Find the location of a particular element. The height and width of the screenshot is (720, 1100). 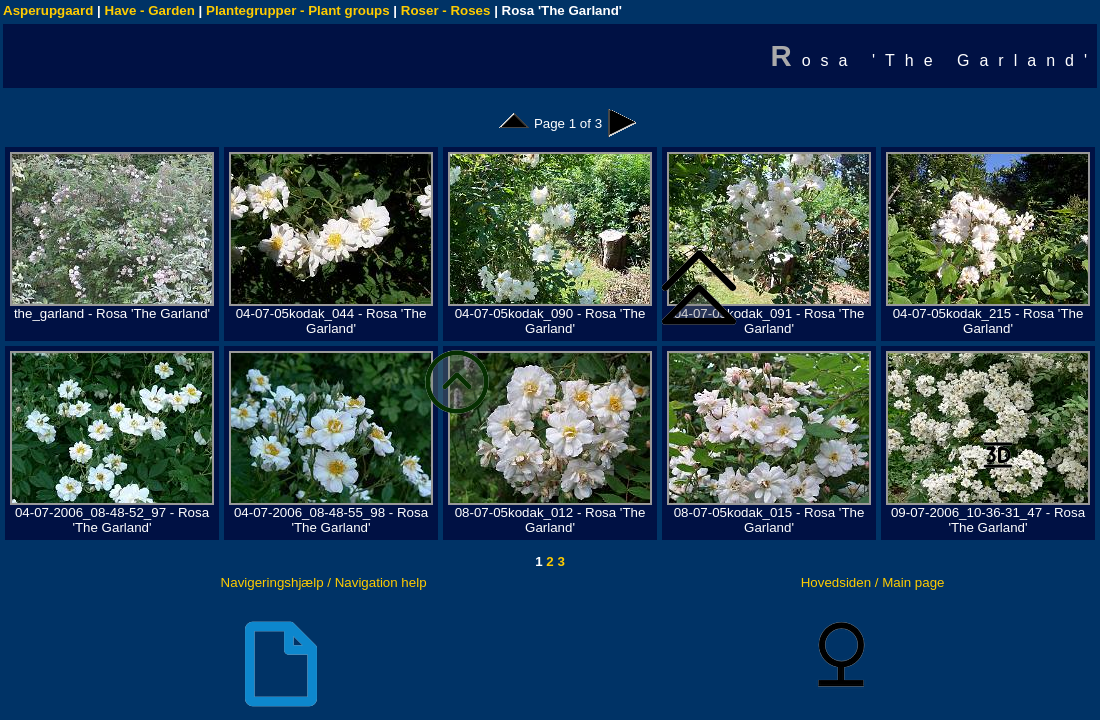

view or open a file is located at coordinates (281, 664).